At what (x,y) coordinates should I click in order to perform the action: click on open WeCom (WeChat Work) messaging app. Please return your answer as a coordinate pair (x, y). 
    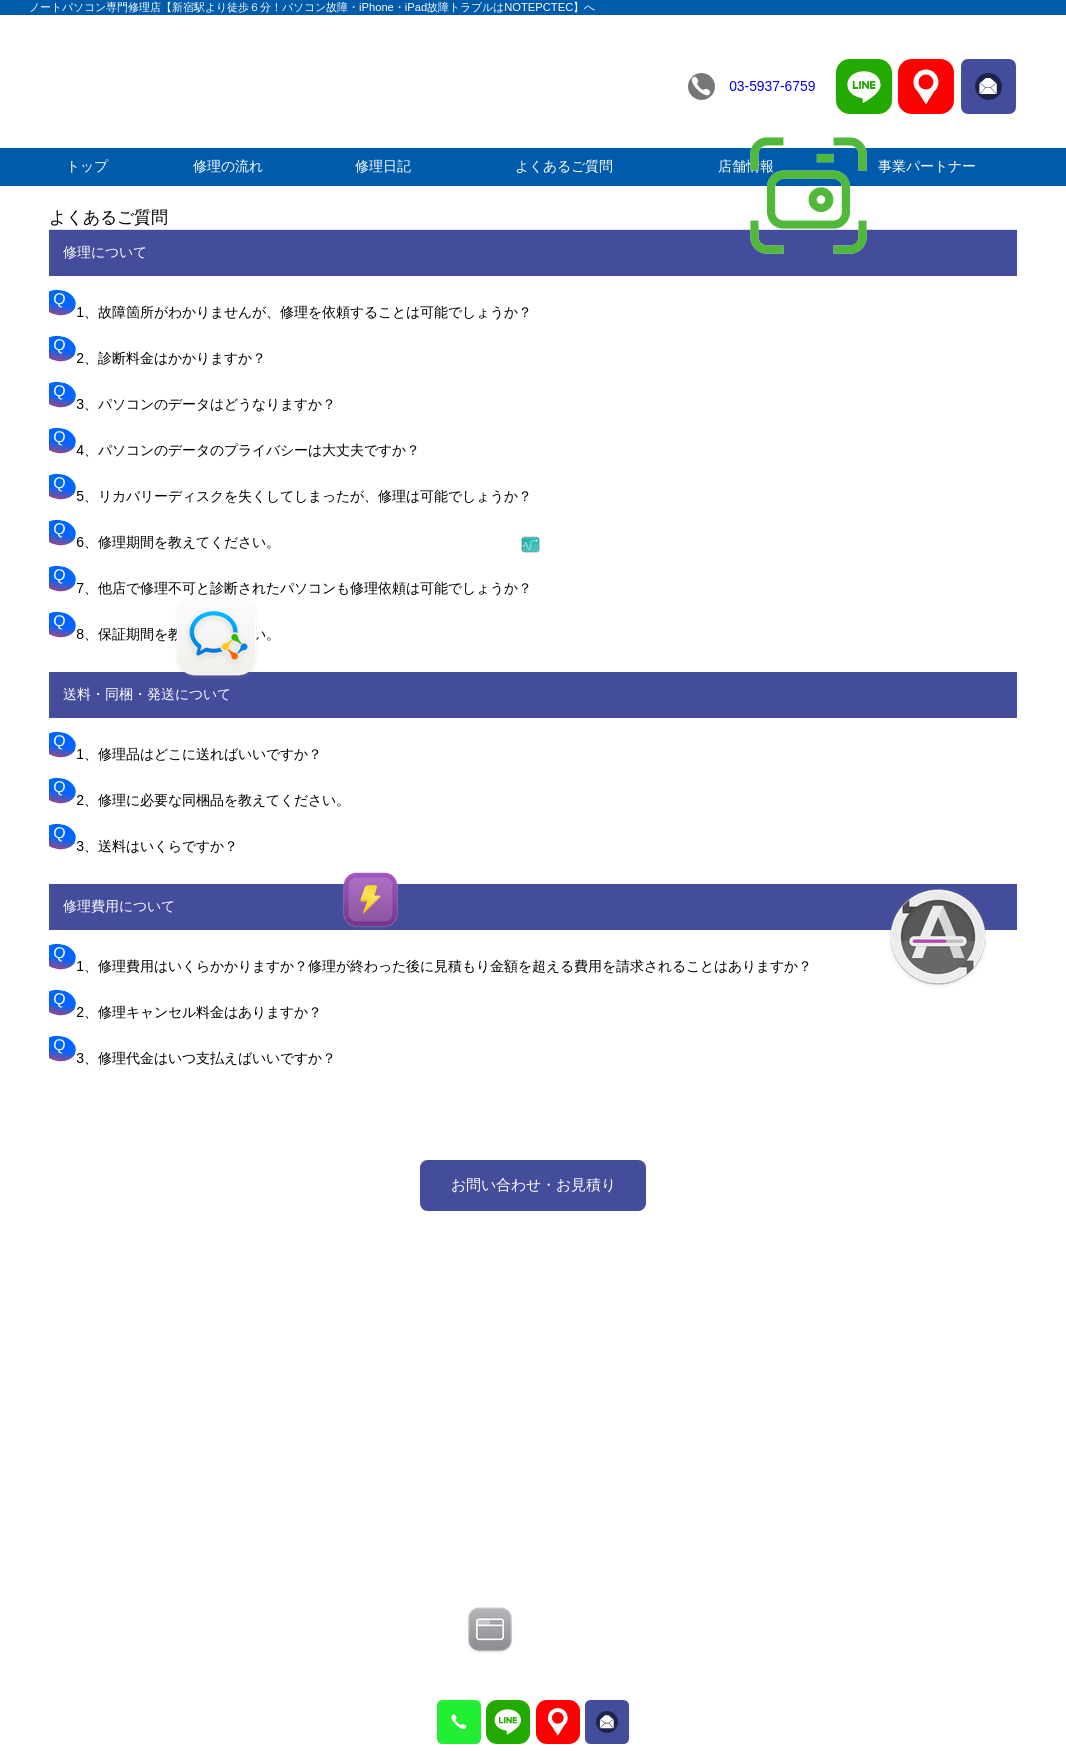
    Looking at the image, I should click on (216, 635).